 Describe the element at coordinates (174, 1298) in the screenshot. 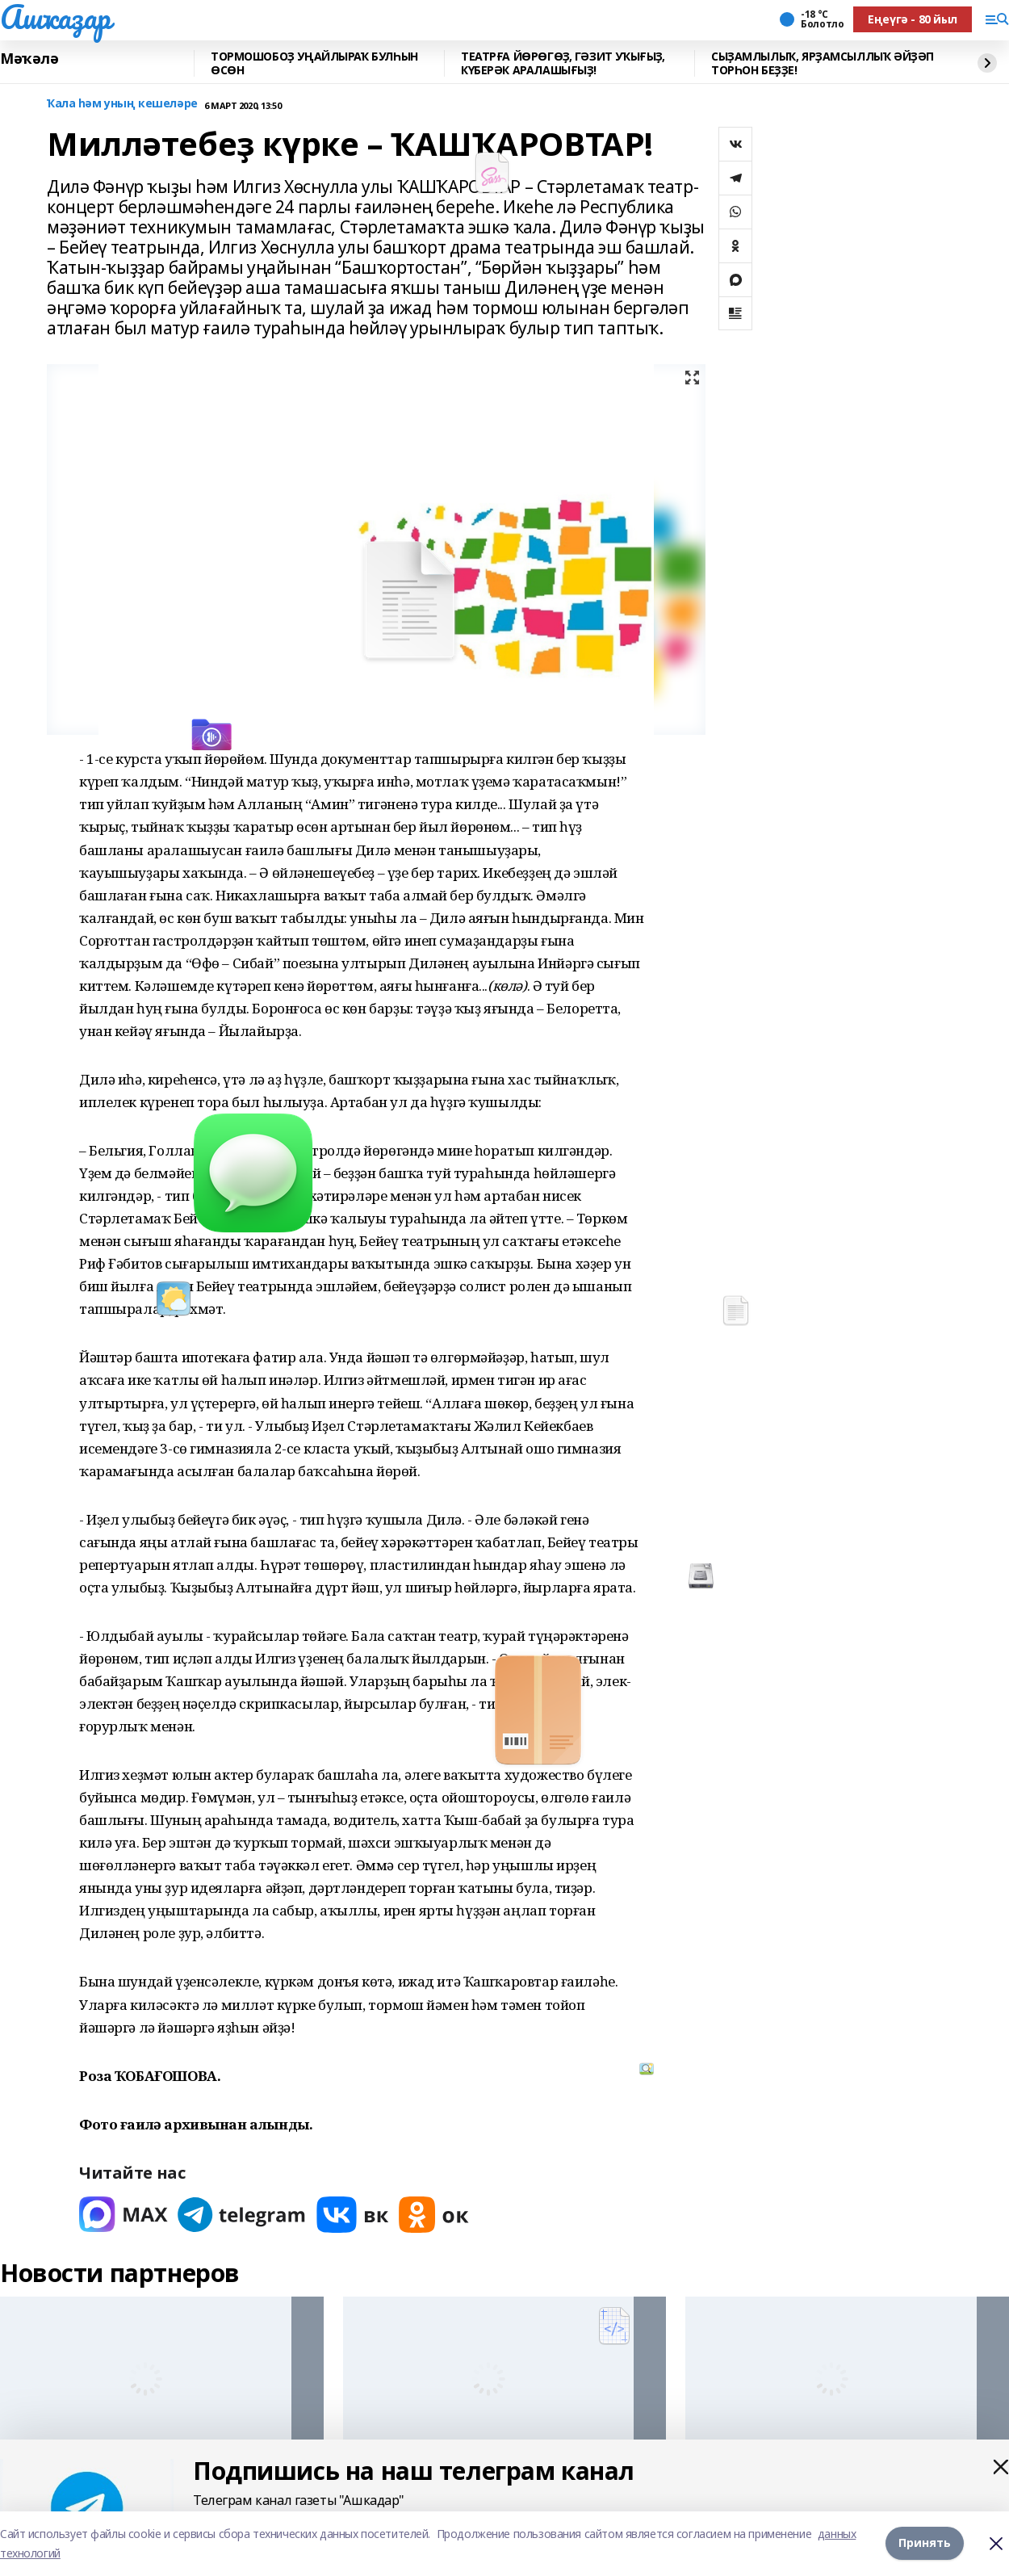

I see `open the weather app` at that location.